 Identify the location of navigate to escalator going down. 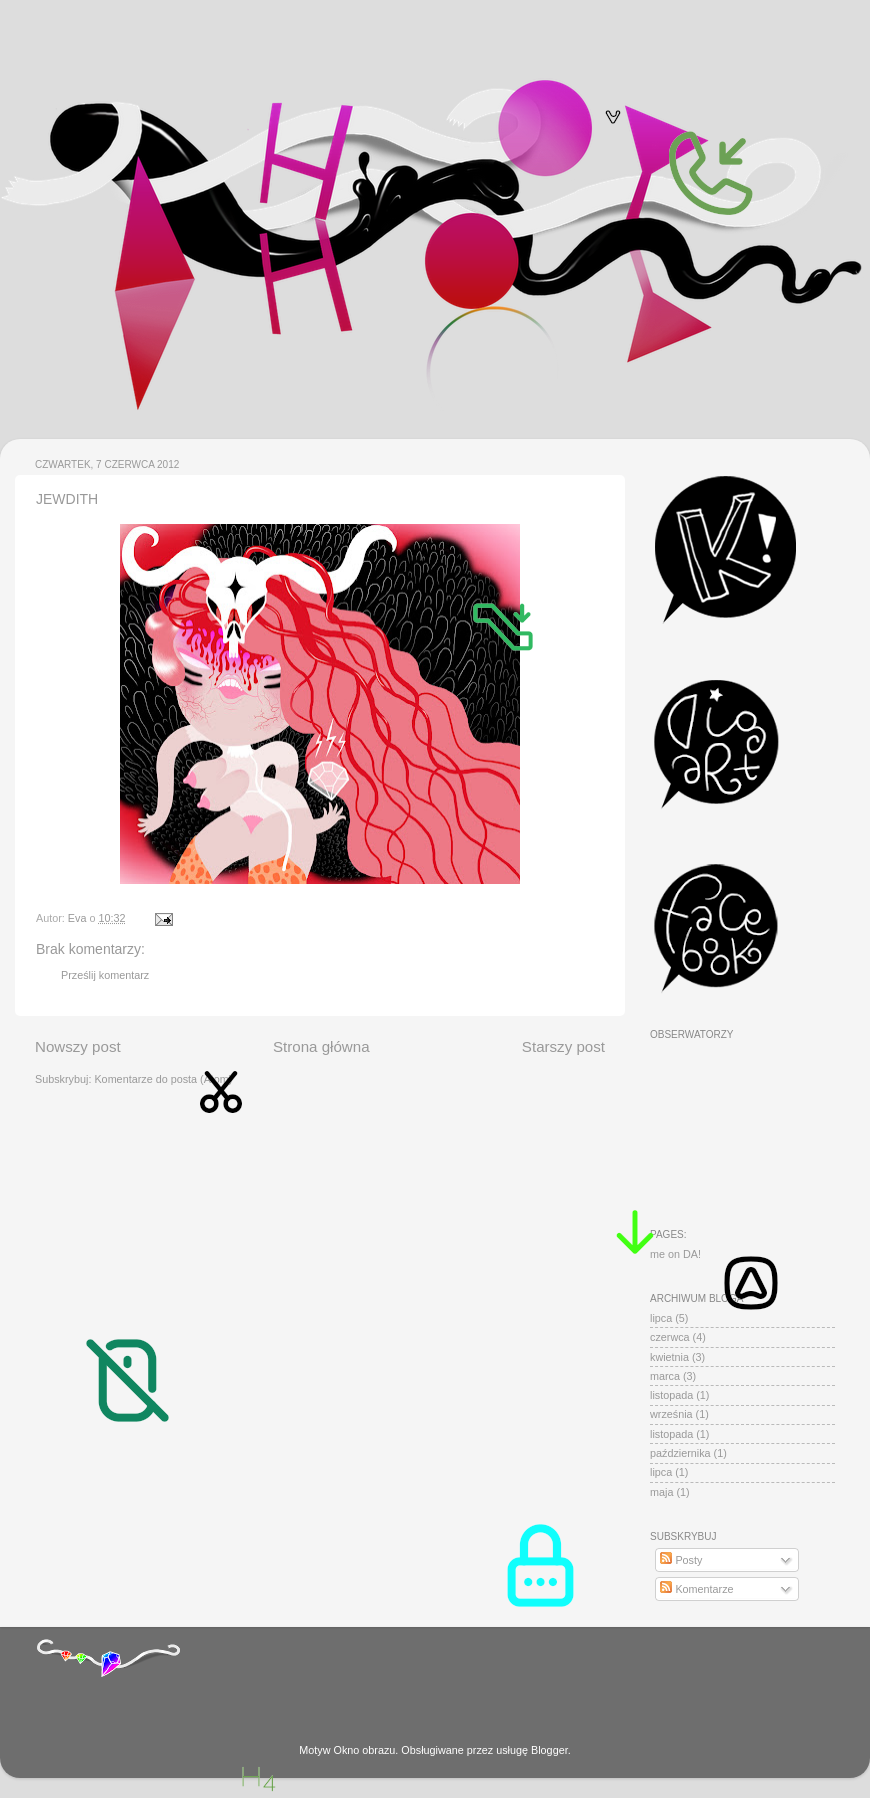
(503, 627).